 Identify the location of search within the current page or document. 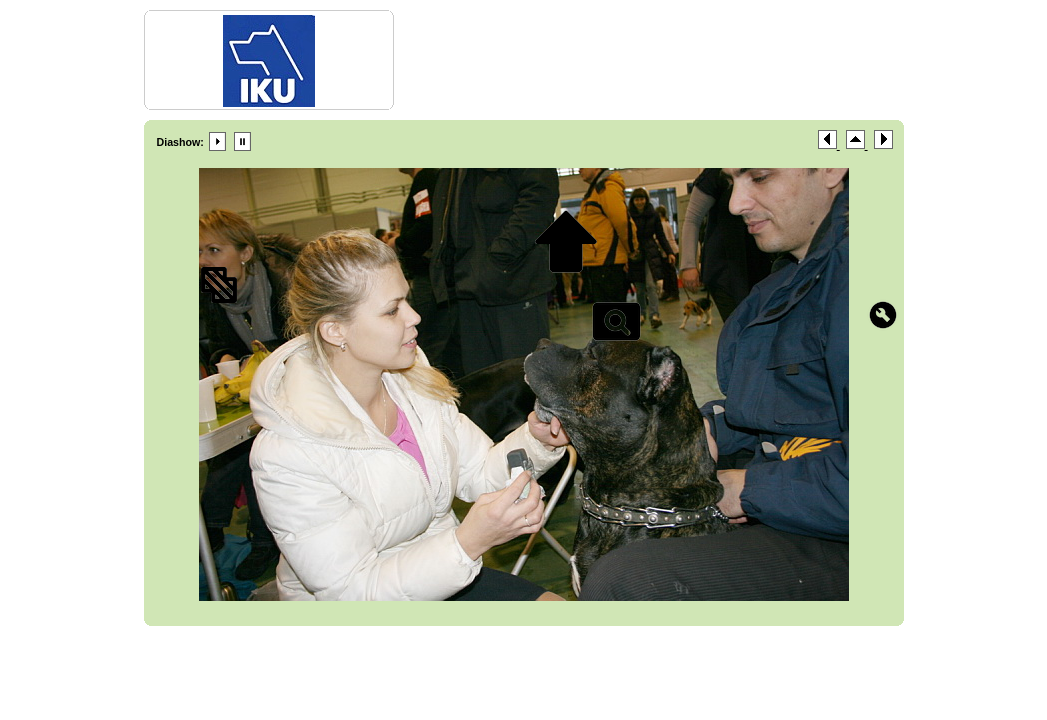
(616, 321).